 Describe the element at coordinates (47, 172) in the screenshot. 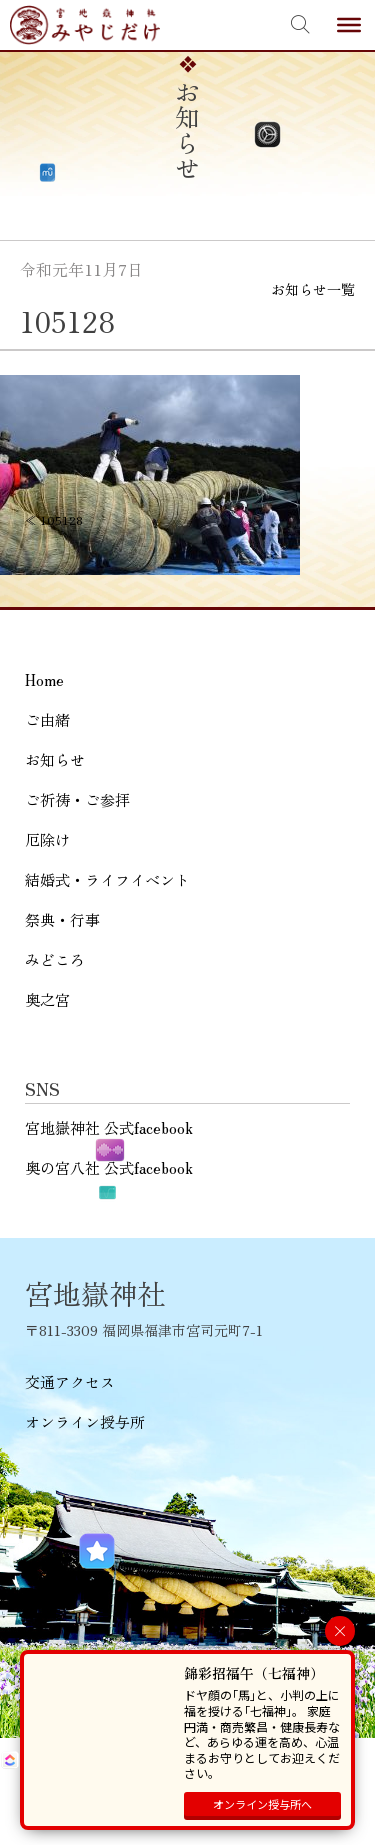

I see `open a MuseScore 3 music notation file` at that location.